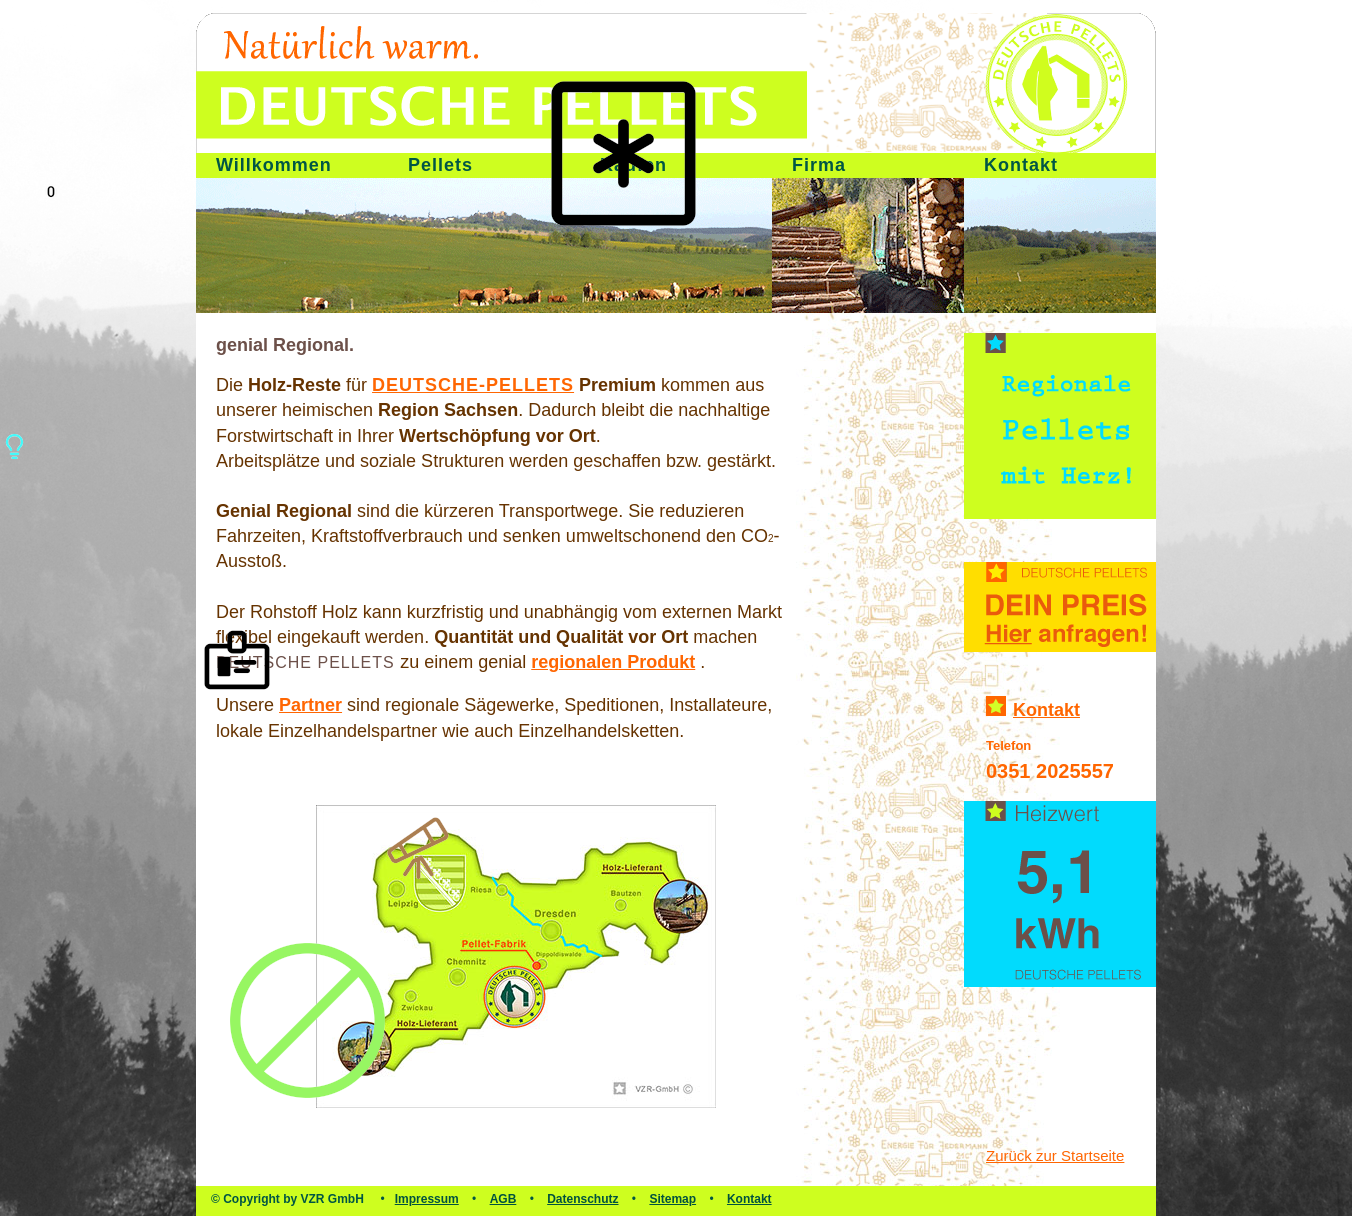 Image resolution: width=1352 pixels, height=1216 pixels. Describe the element at coordinates (623, 153) in the screenshot. I see `generate a new access key or password` at that location.